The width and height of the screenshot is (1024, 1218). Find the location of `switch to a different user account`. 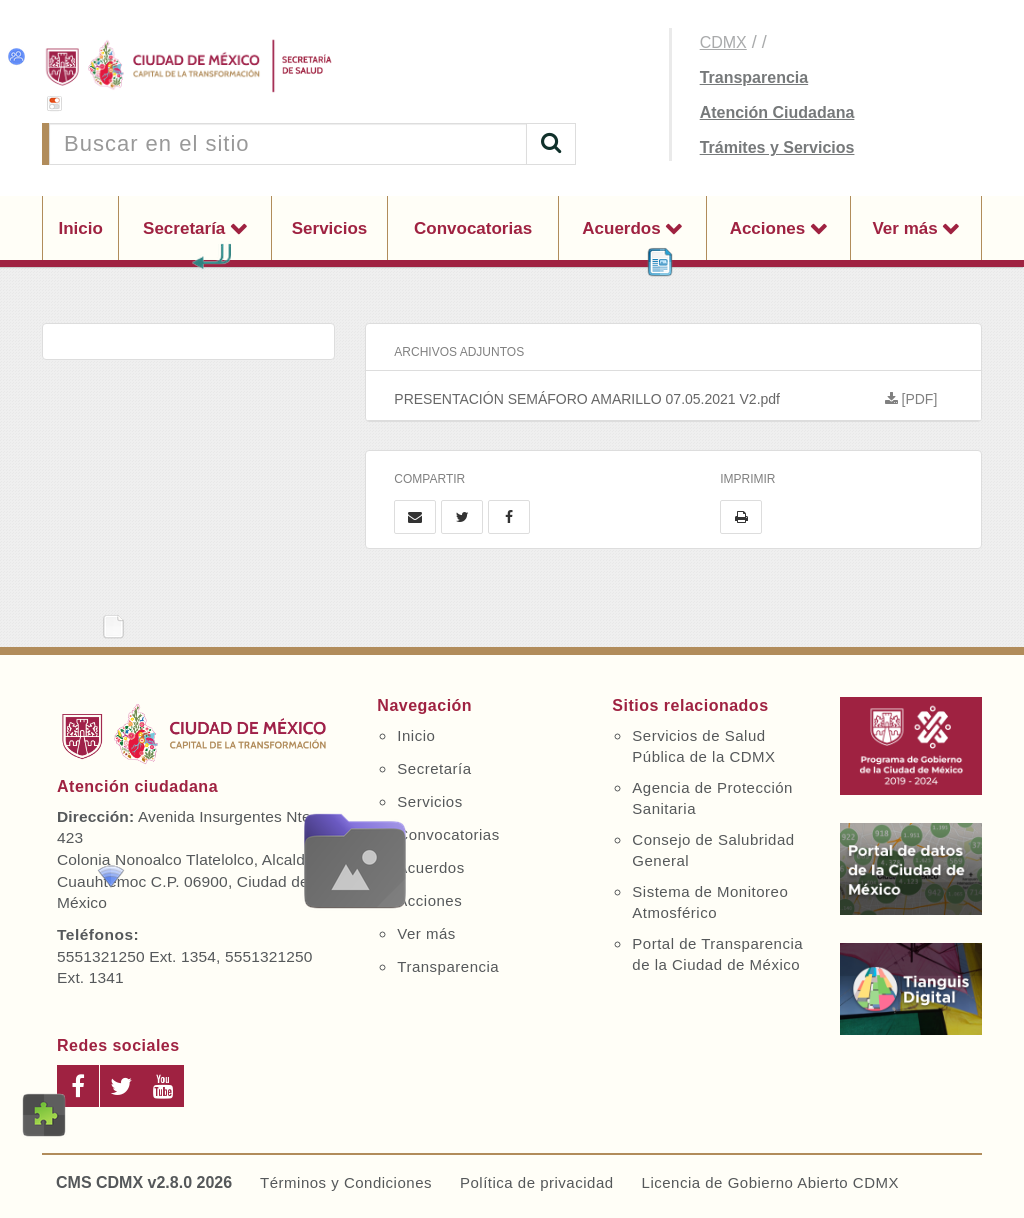

switch to a different user account is located at coordinates (16, 56).